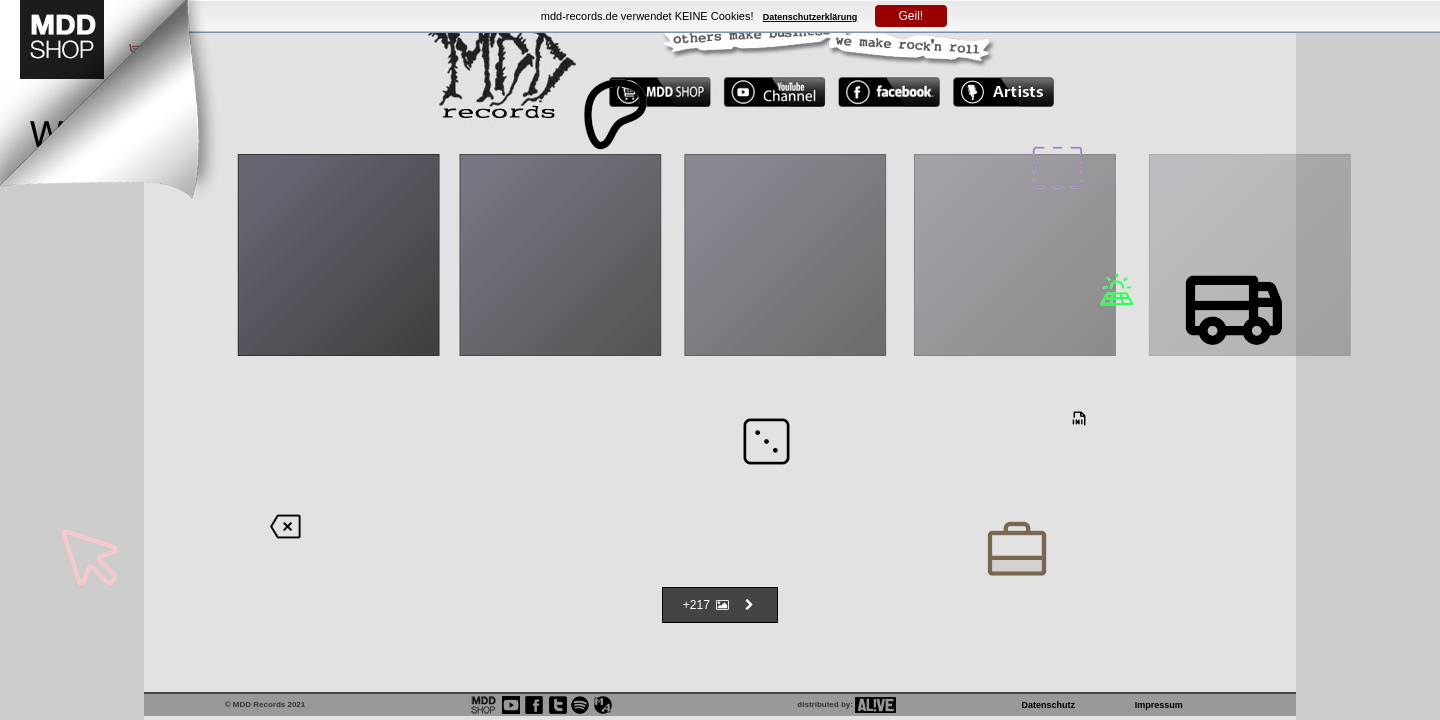 Image resolution: width=1440 pixels, height=720 pixels. What do you see at coordinates (1017, 551) in the screenshot?
I see `access travel or trip planning features` at bounding box center [1017, 551].